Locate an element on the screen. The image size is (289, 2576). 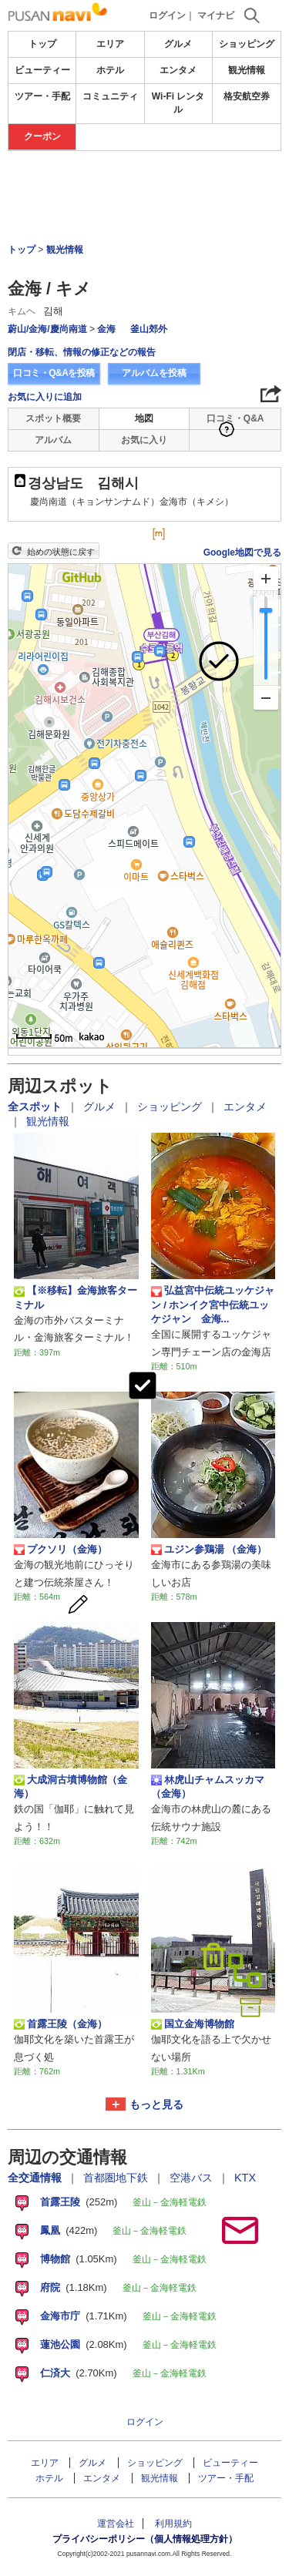
archive this item is located at coordinates (250, 2007).